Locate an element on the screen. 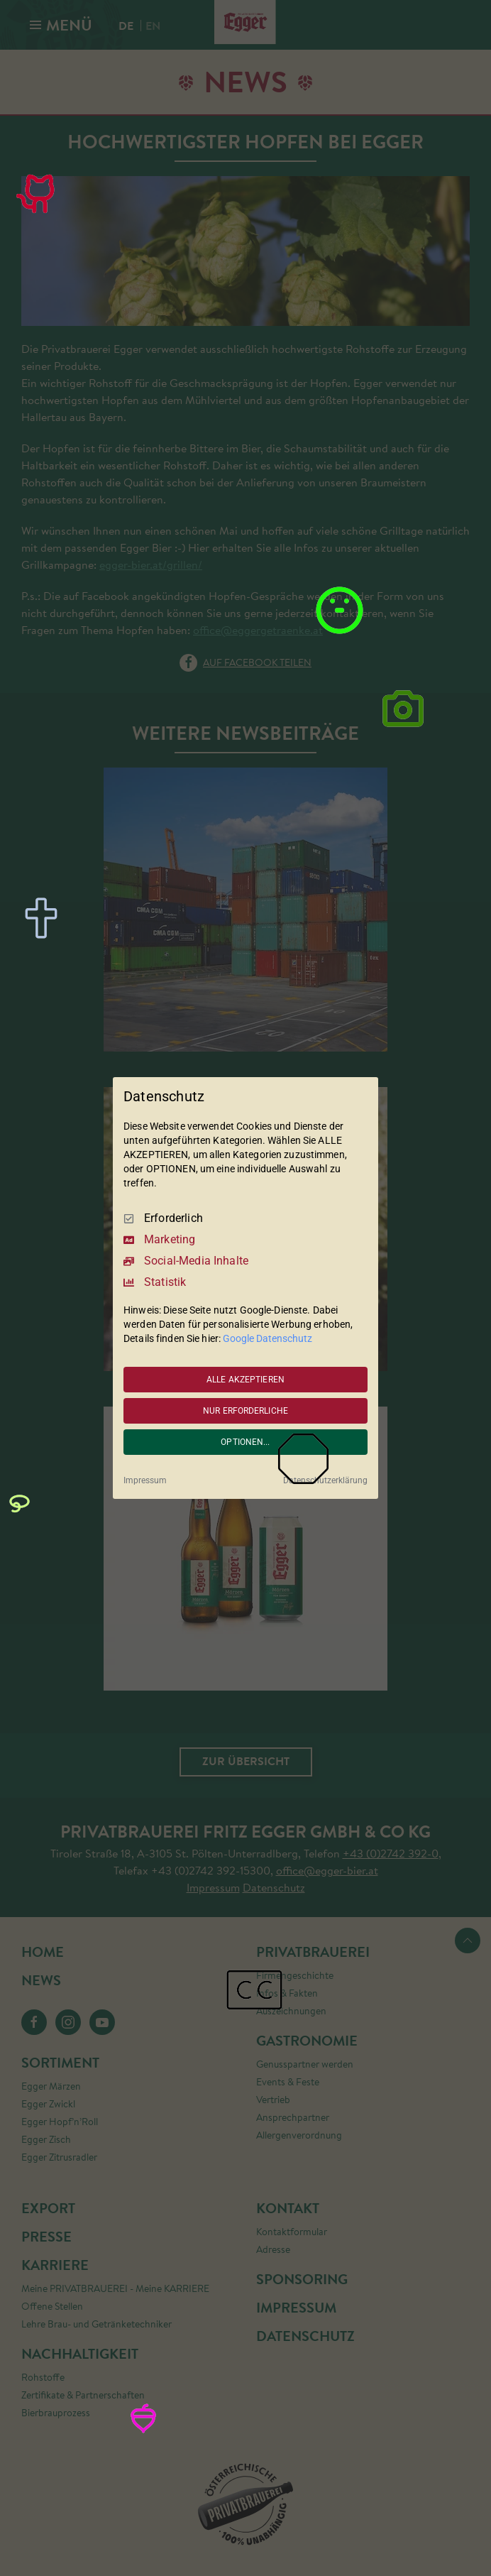 The height and width of the screenshot is (2576, 491). nature or outdoors category indicator is located at coordinates (143, 2418).